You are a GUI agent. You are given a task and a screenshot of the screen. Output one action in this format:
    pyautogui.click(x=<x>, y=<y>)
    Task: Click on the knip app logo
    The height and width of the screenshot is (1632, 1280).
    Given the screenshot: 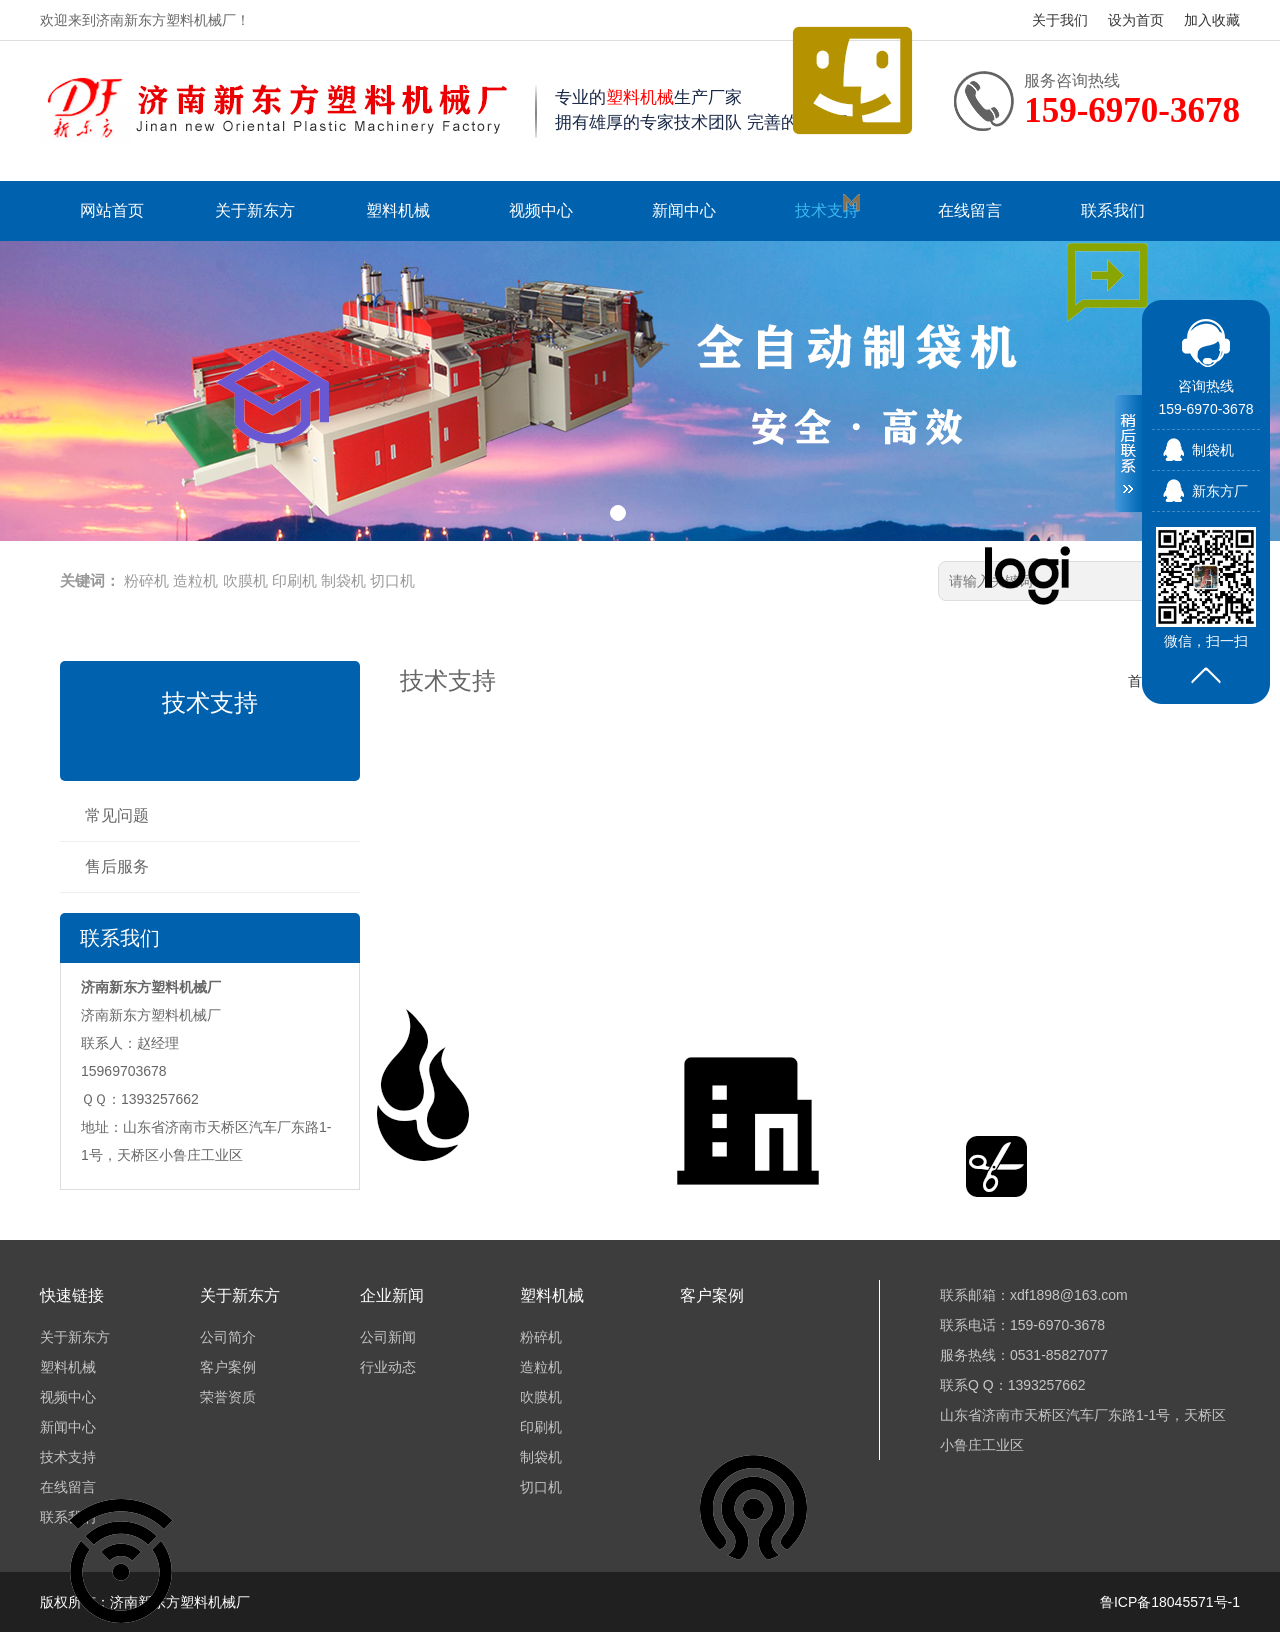 What is the action you would take?
    pyautogui.click(x=996, y=1166)
    